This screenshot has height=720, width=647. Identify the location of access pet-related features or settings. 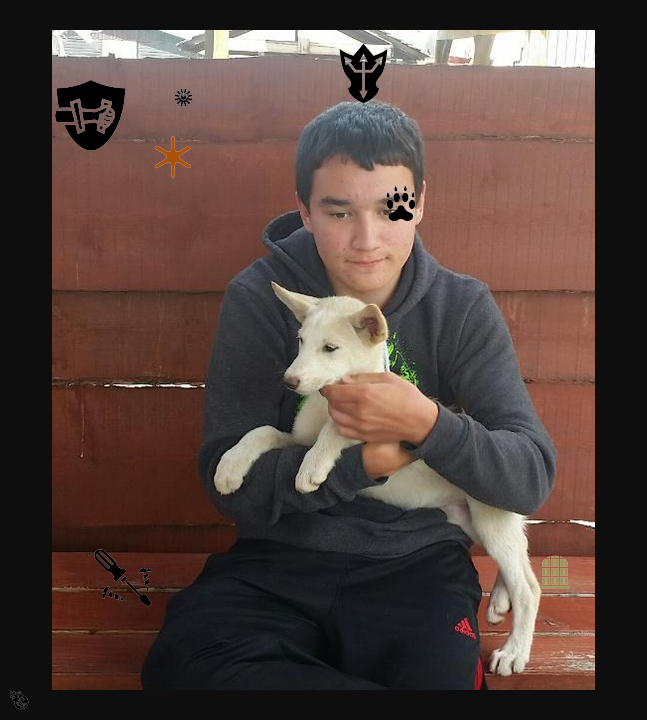
(400, 204).